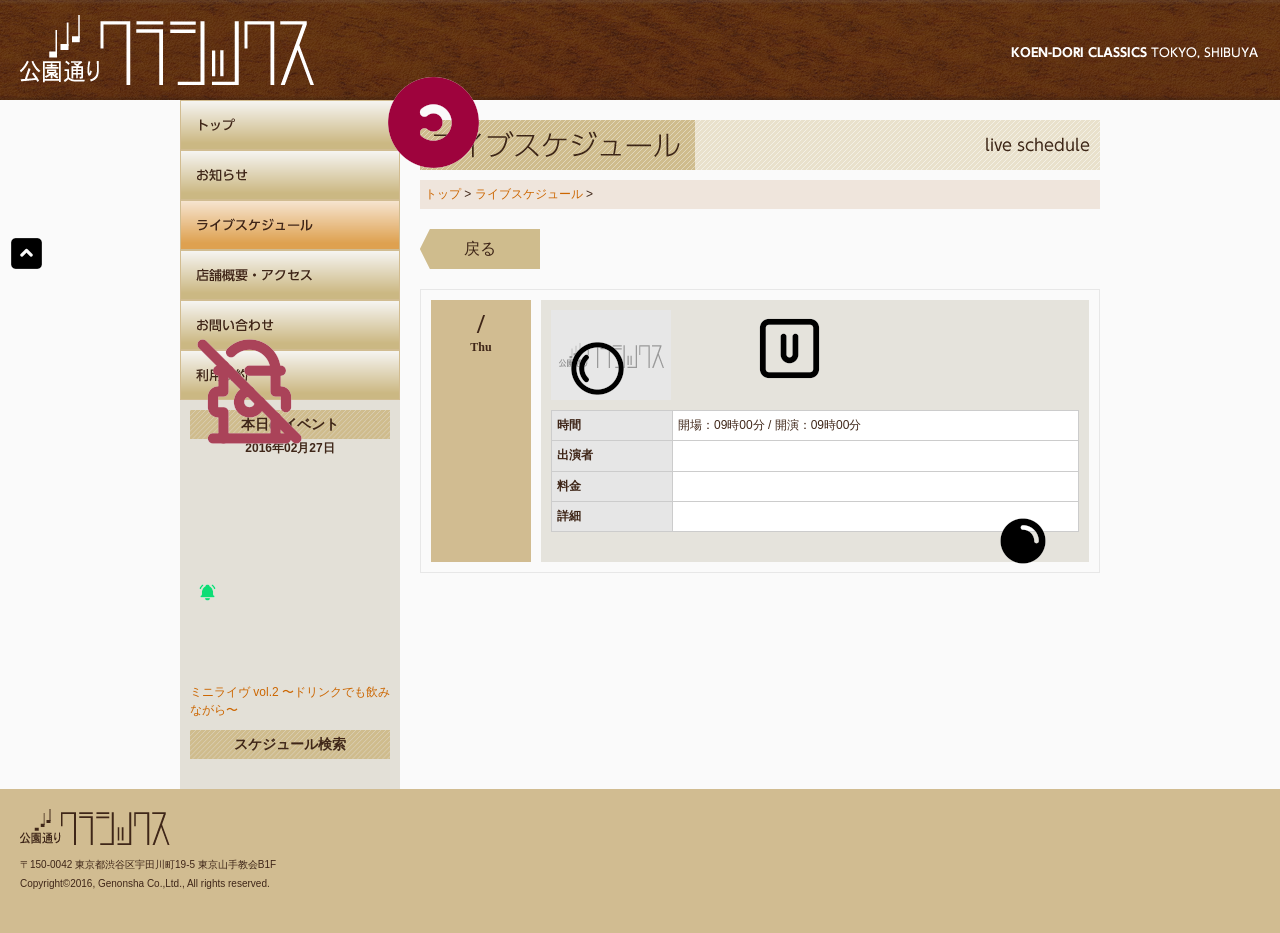 This screenshot has height=933, width=1280. Describe the element at coordinates (789, 348) in the screenshot. I see `indicates underline text formatting option` at that location.